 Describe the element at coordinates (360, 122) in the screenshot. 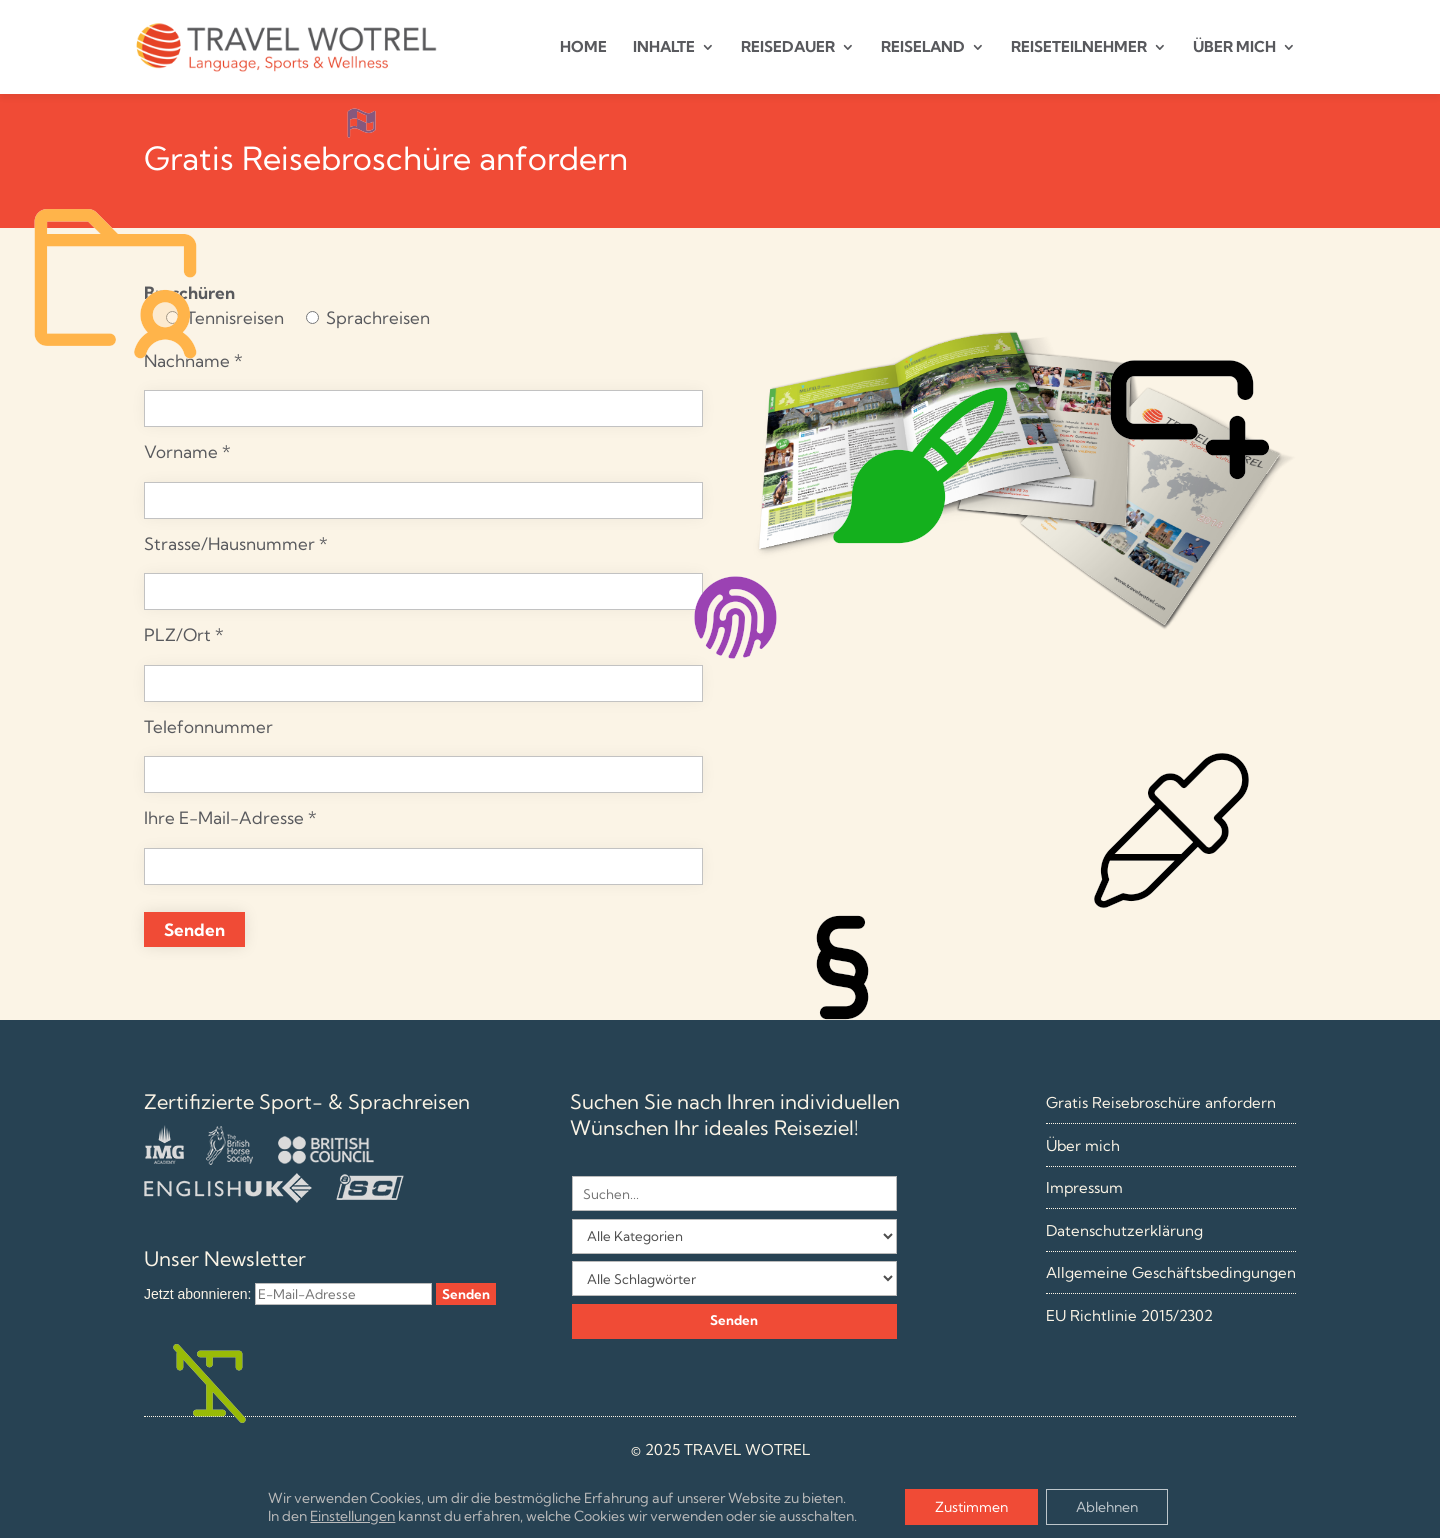

I see `indicates completion or finish line` at that location.